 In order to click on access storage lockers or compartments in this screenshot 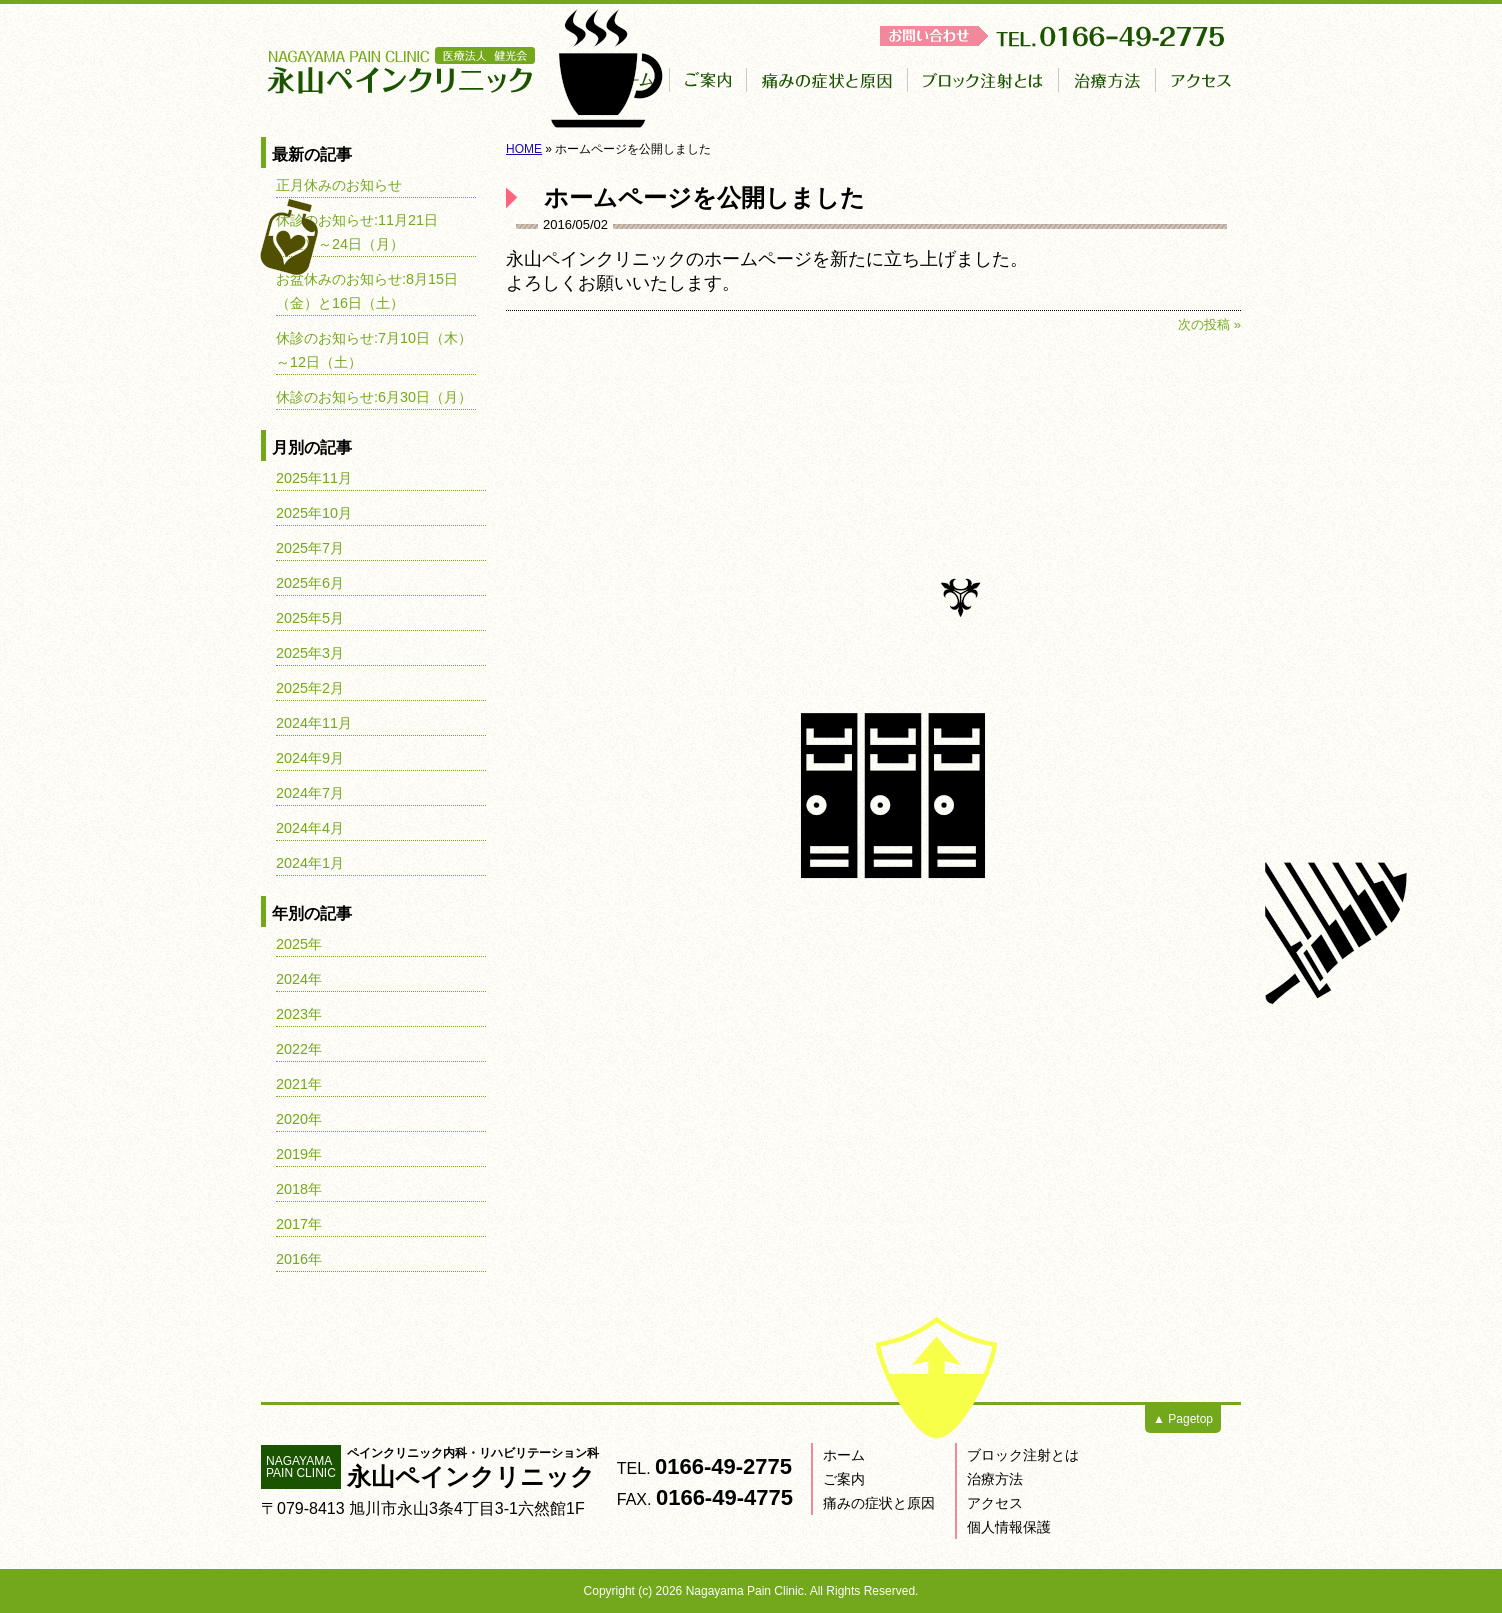, I will do `click(893, 786)`.